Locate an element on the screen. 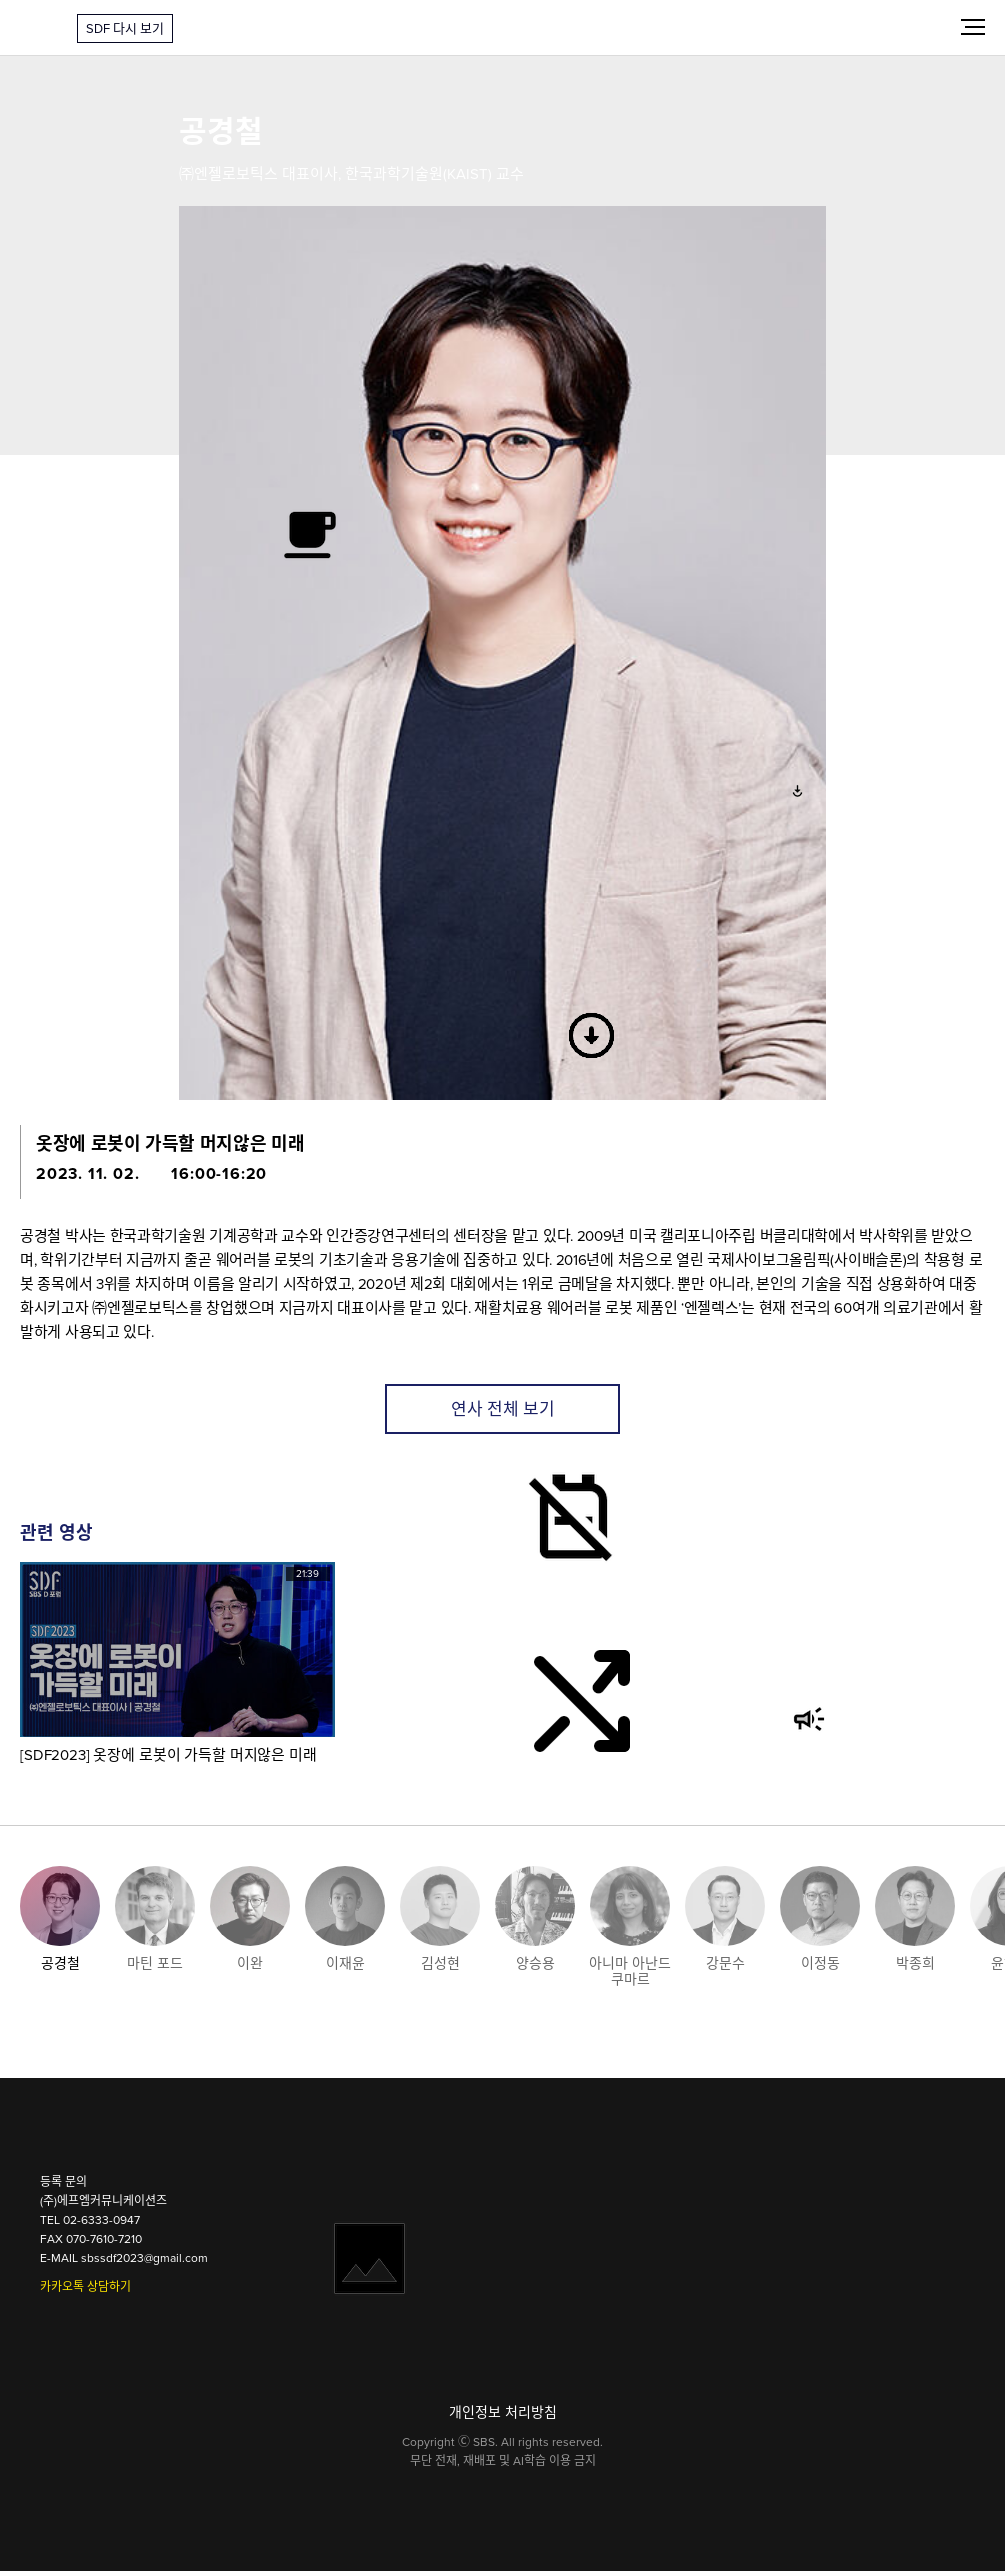 The height and width of the screenshot is (2571, 1005). download content to device is located at coordinates (797, 790).